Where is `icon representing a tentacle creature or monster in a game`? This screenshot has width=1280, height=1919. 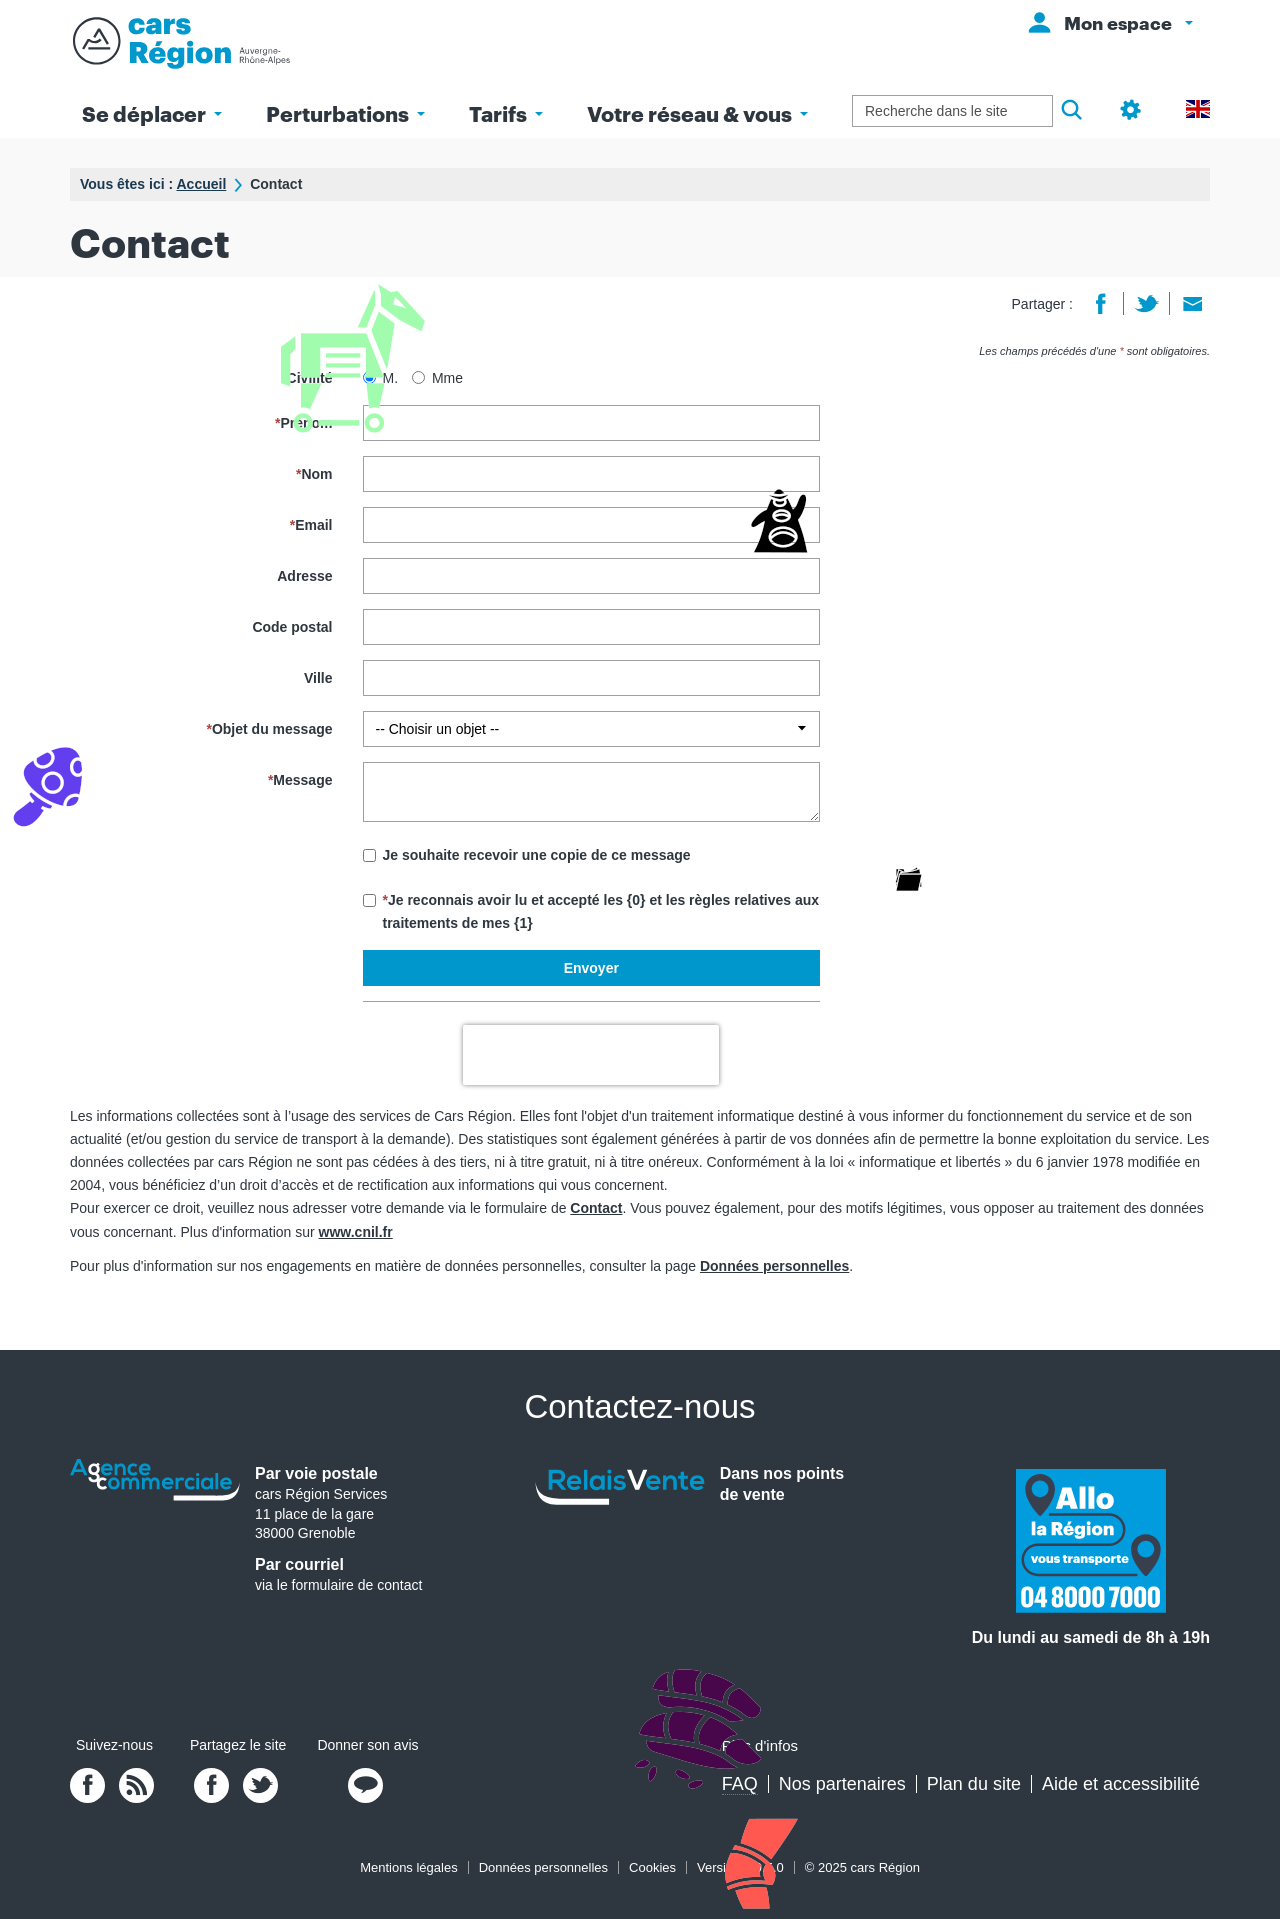 icon representing a tentacle creature or monster in a game is located at coordinates (780, 520).